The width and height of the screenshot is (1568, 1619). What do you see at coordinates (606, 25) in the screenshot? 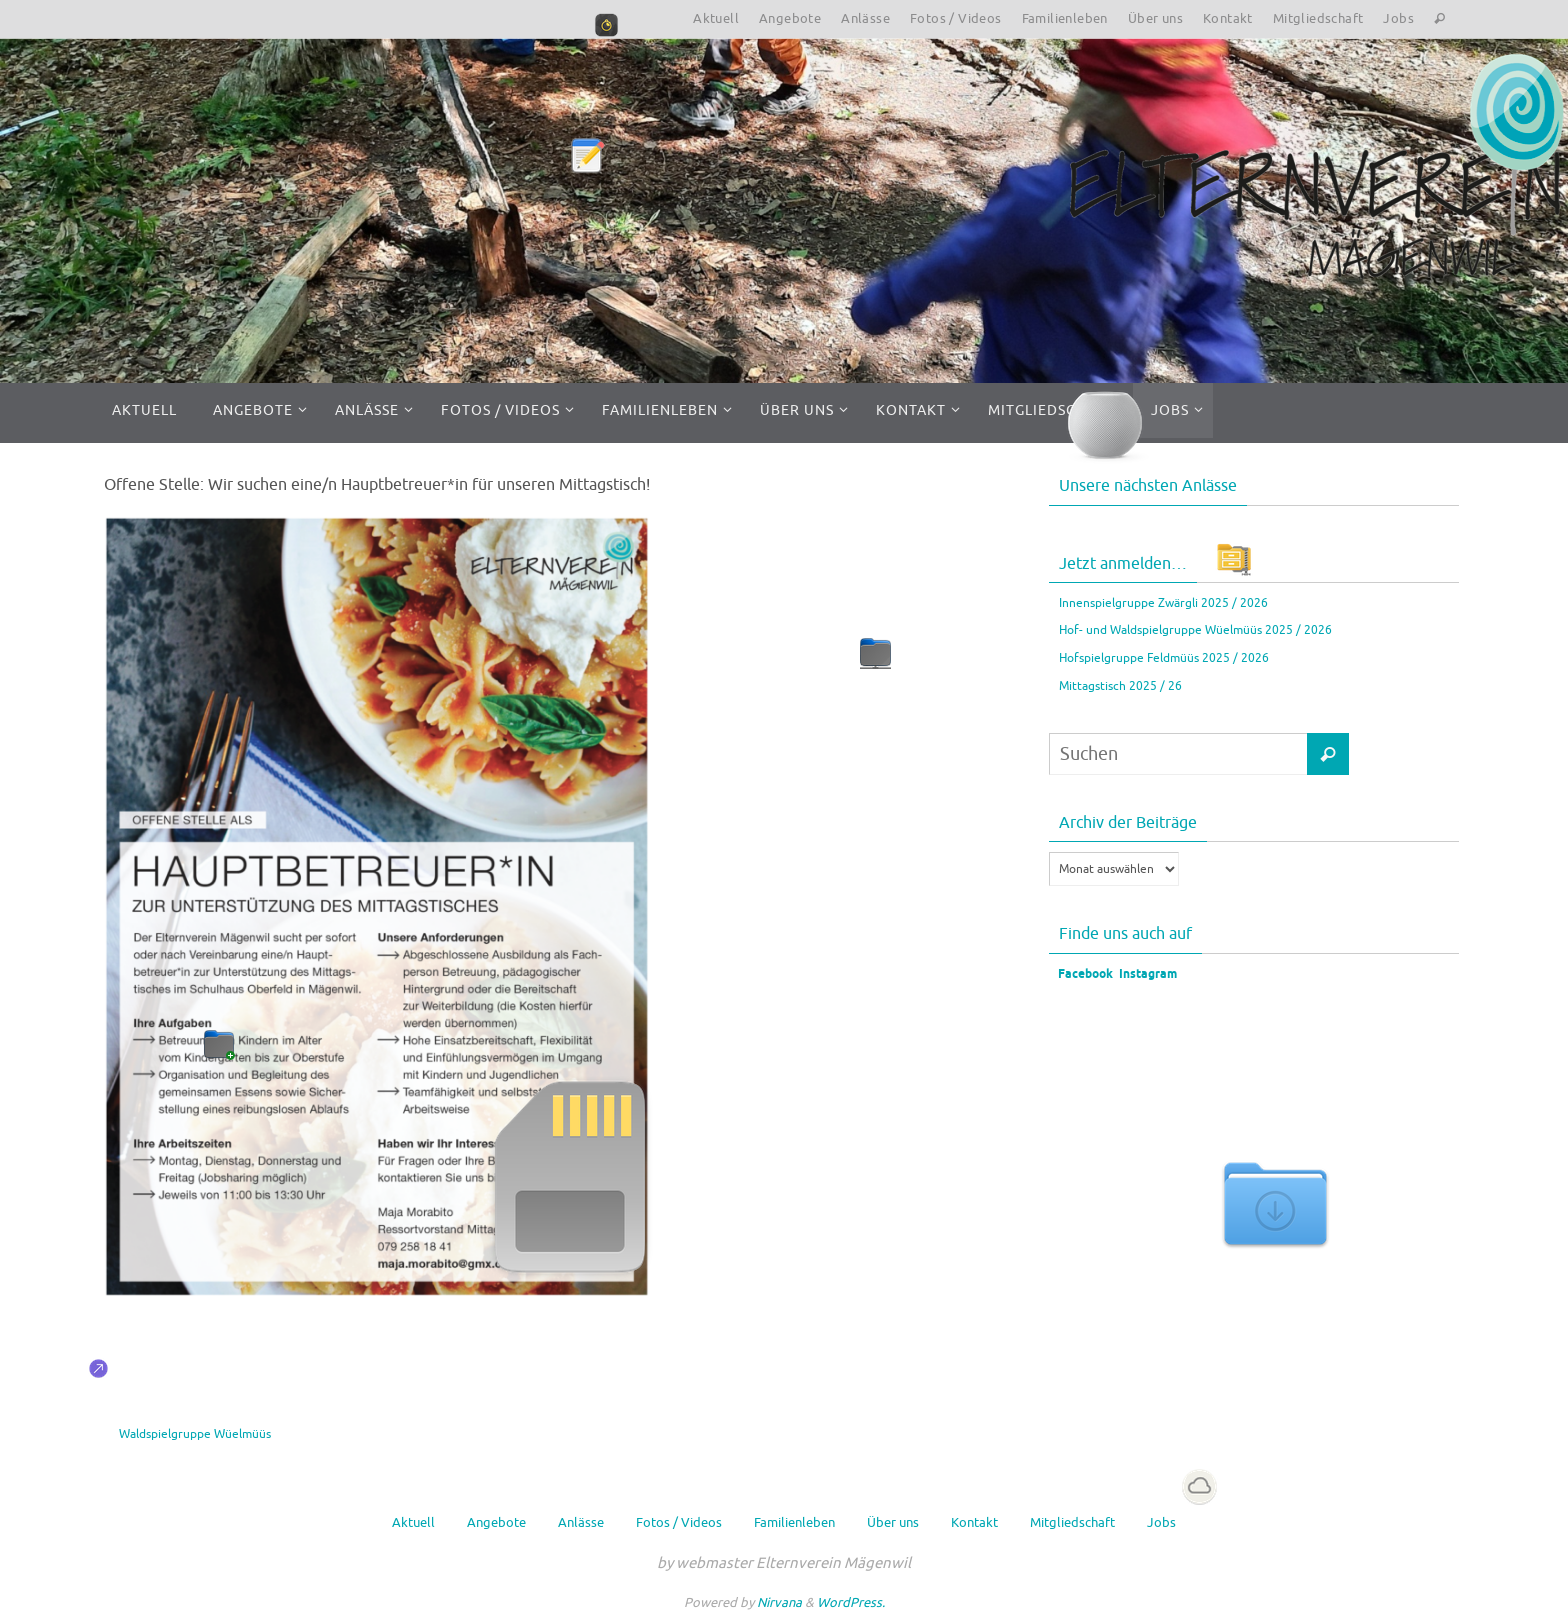
I see `manage cookie preferences in your browser` at bounding box center [606, 25].